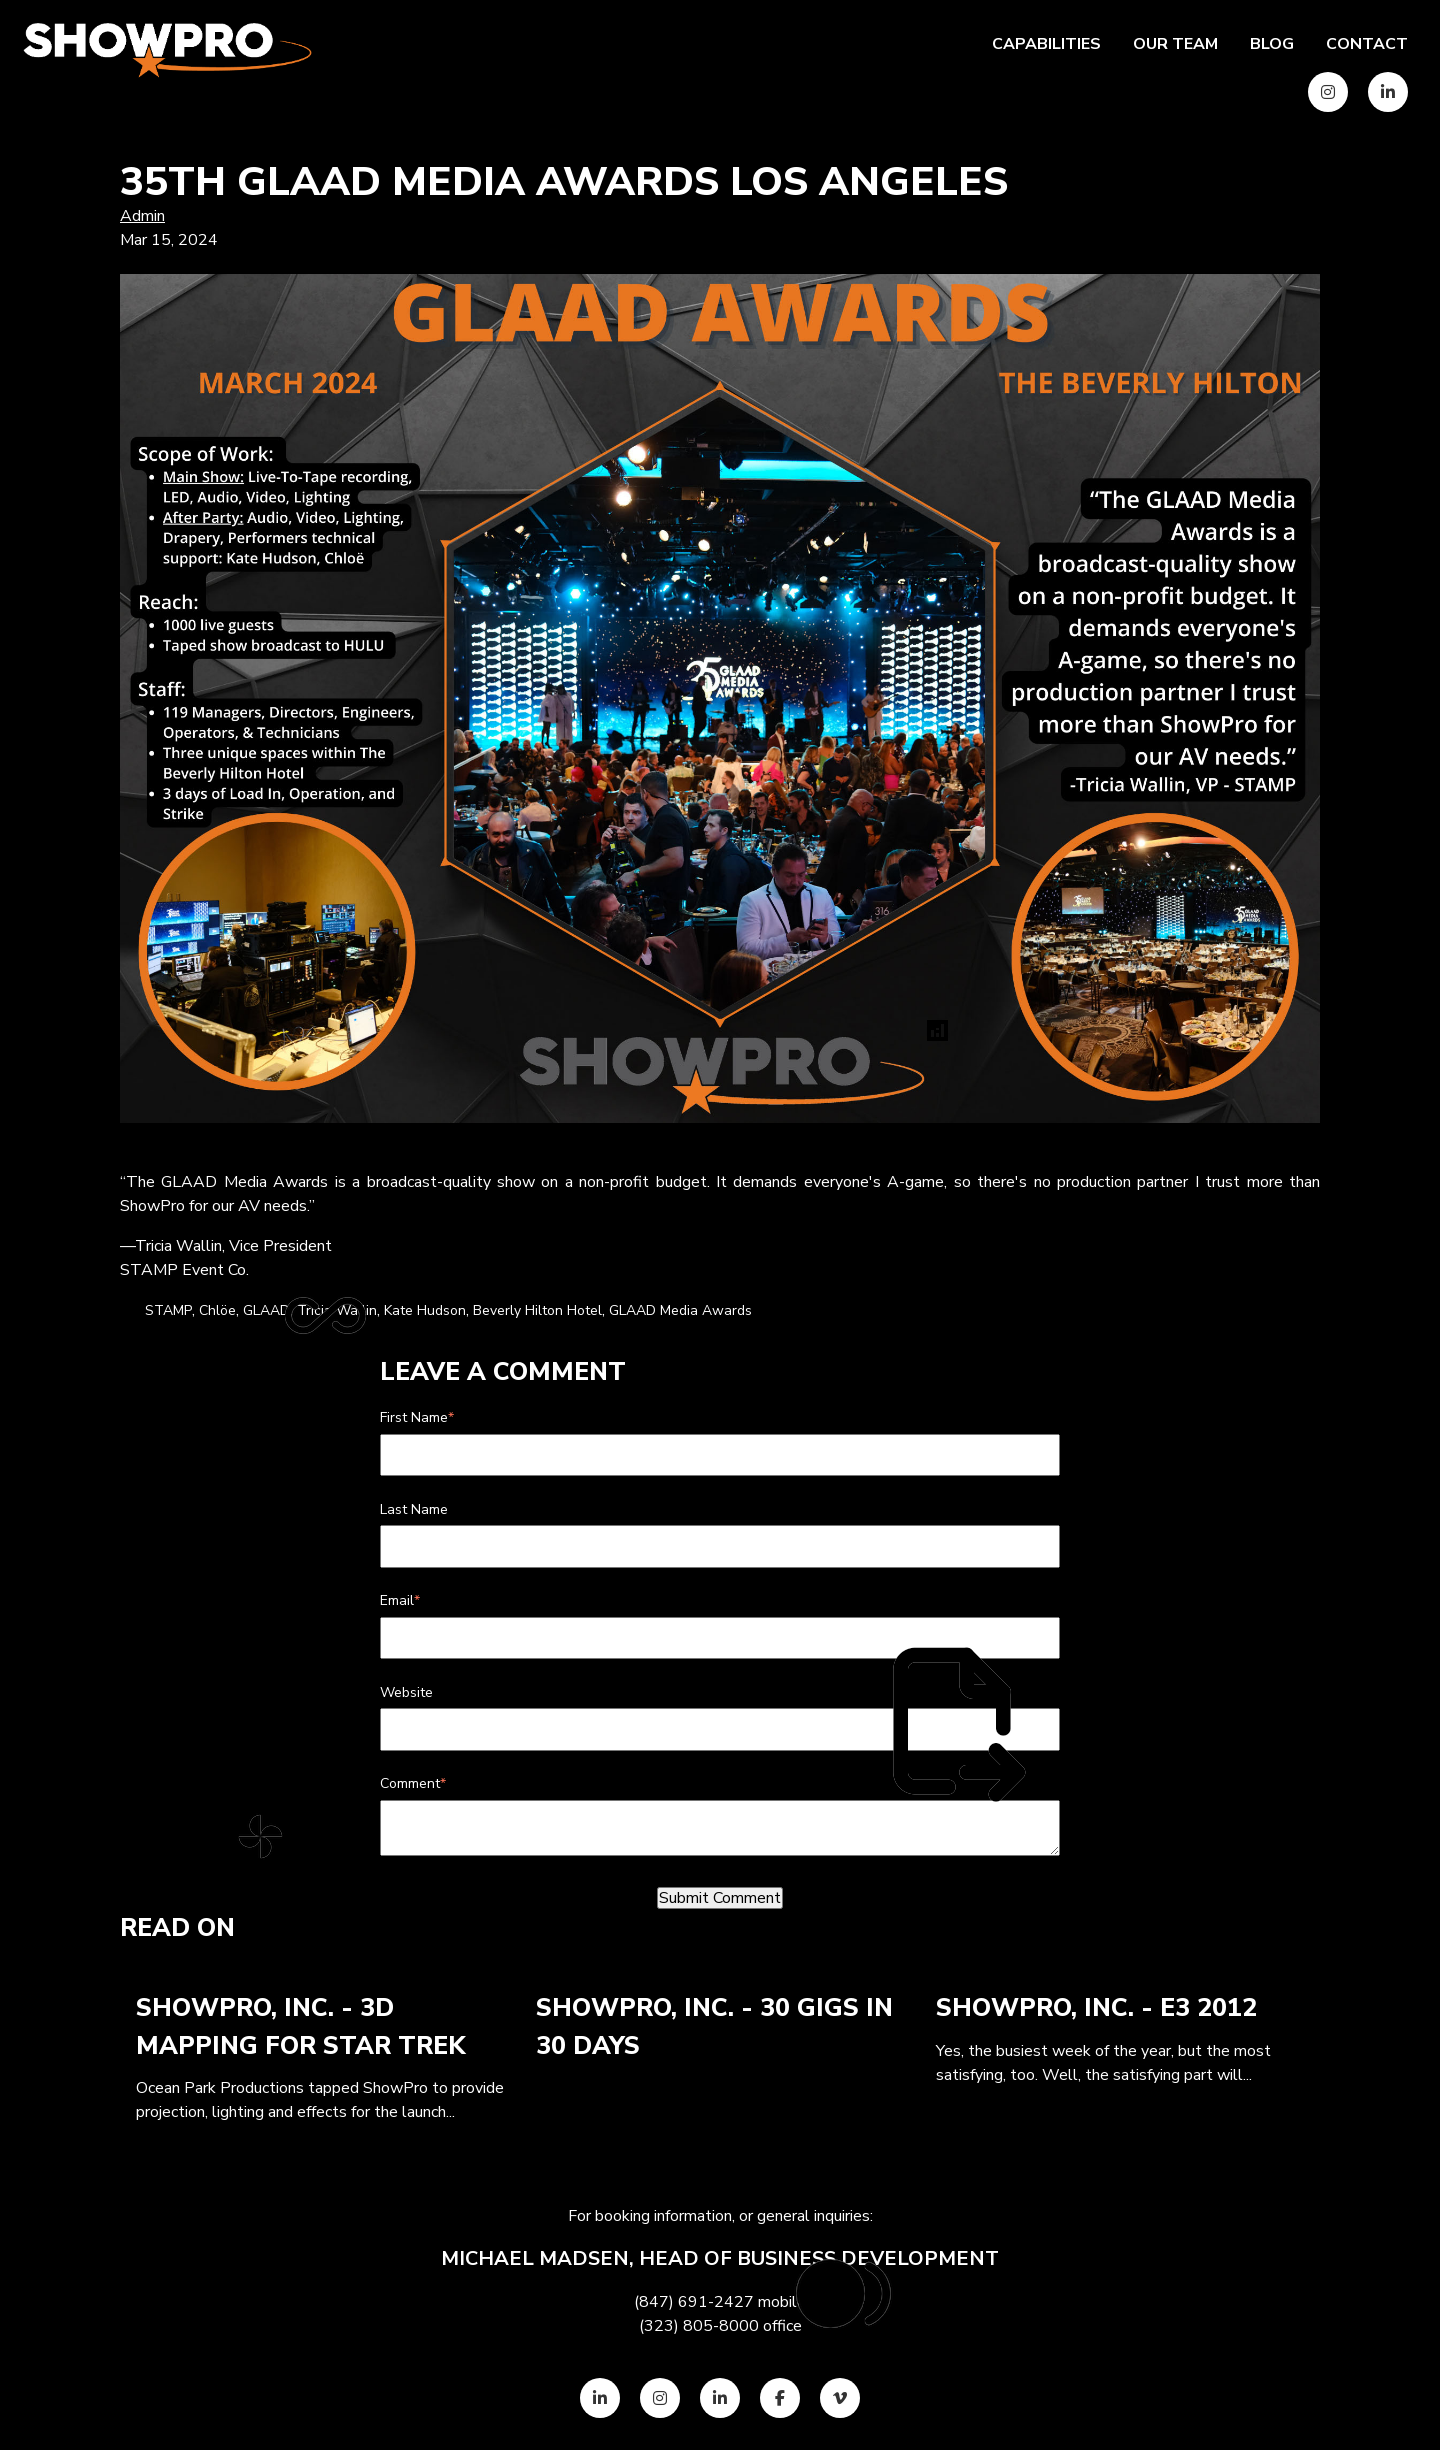 This screenshot has height=2450, width=1440. Describe the element at coordinates (937, 1030) in the screenshot. I see `view analytics and statistics` at that location.